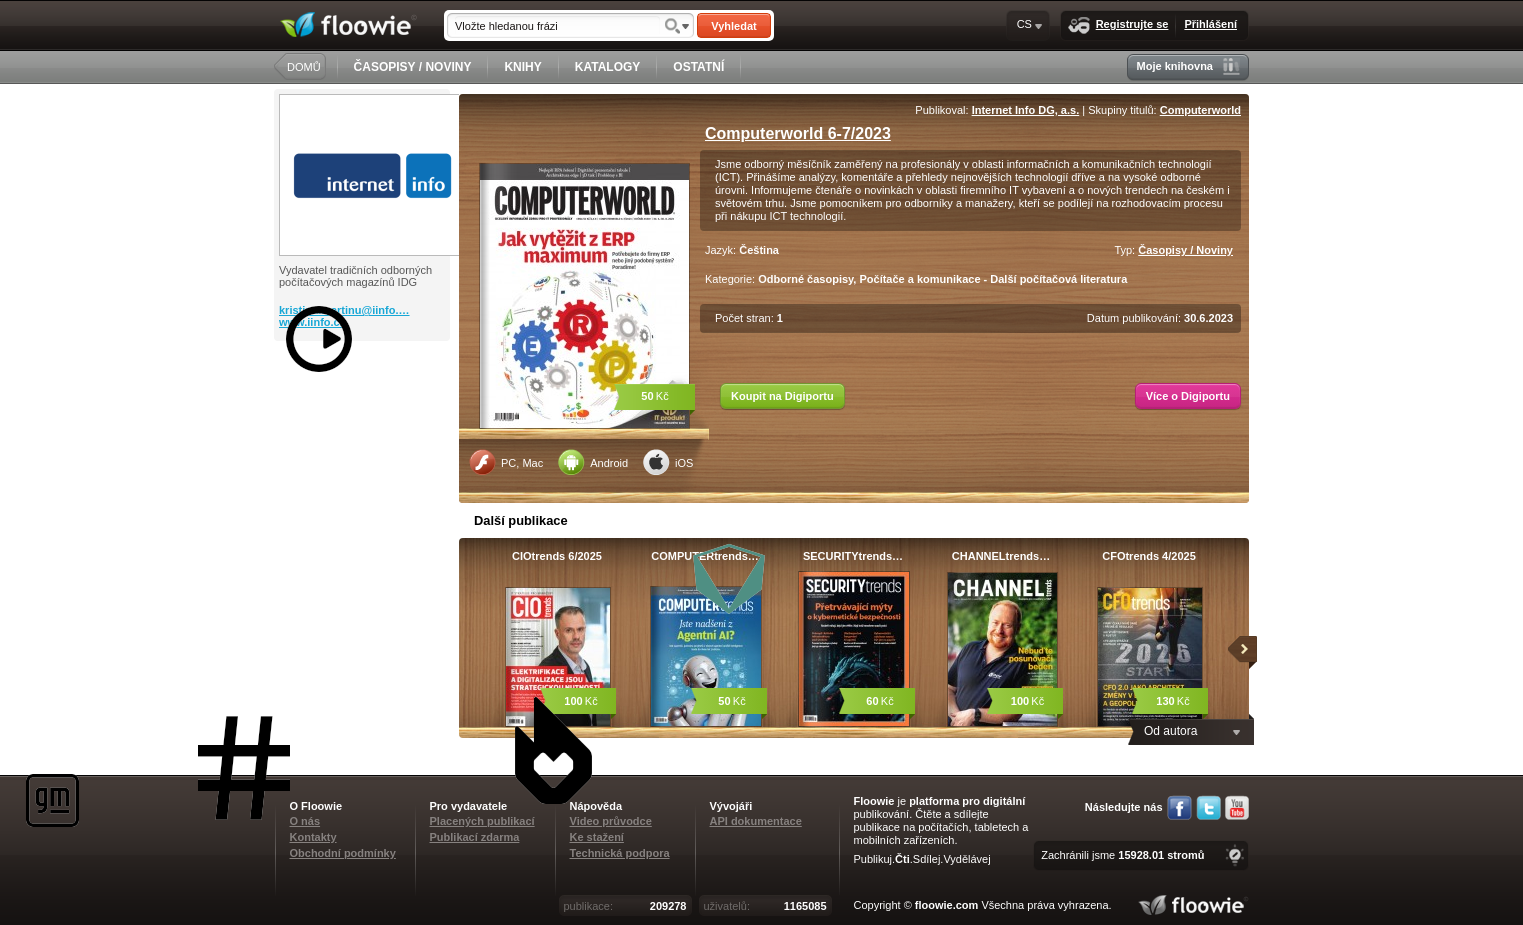 The height and width of the screenshot is (925, 1523). What do you see at coordinates (244, 768) in the screenshot?
I see `add a hashtag or tag to content` at bounding box center [244, 768].